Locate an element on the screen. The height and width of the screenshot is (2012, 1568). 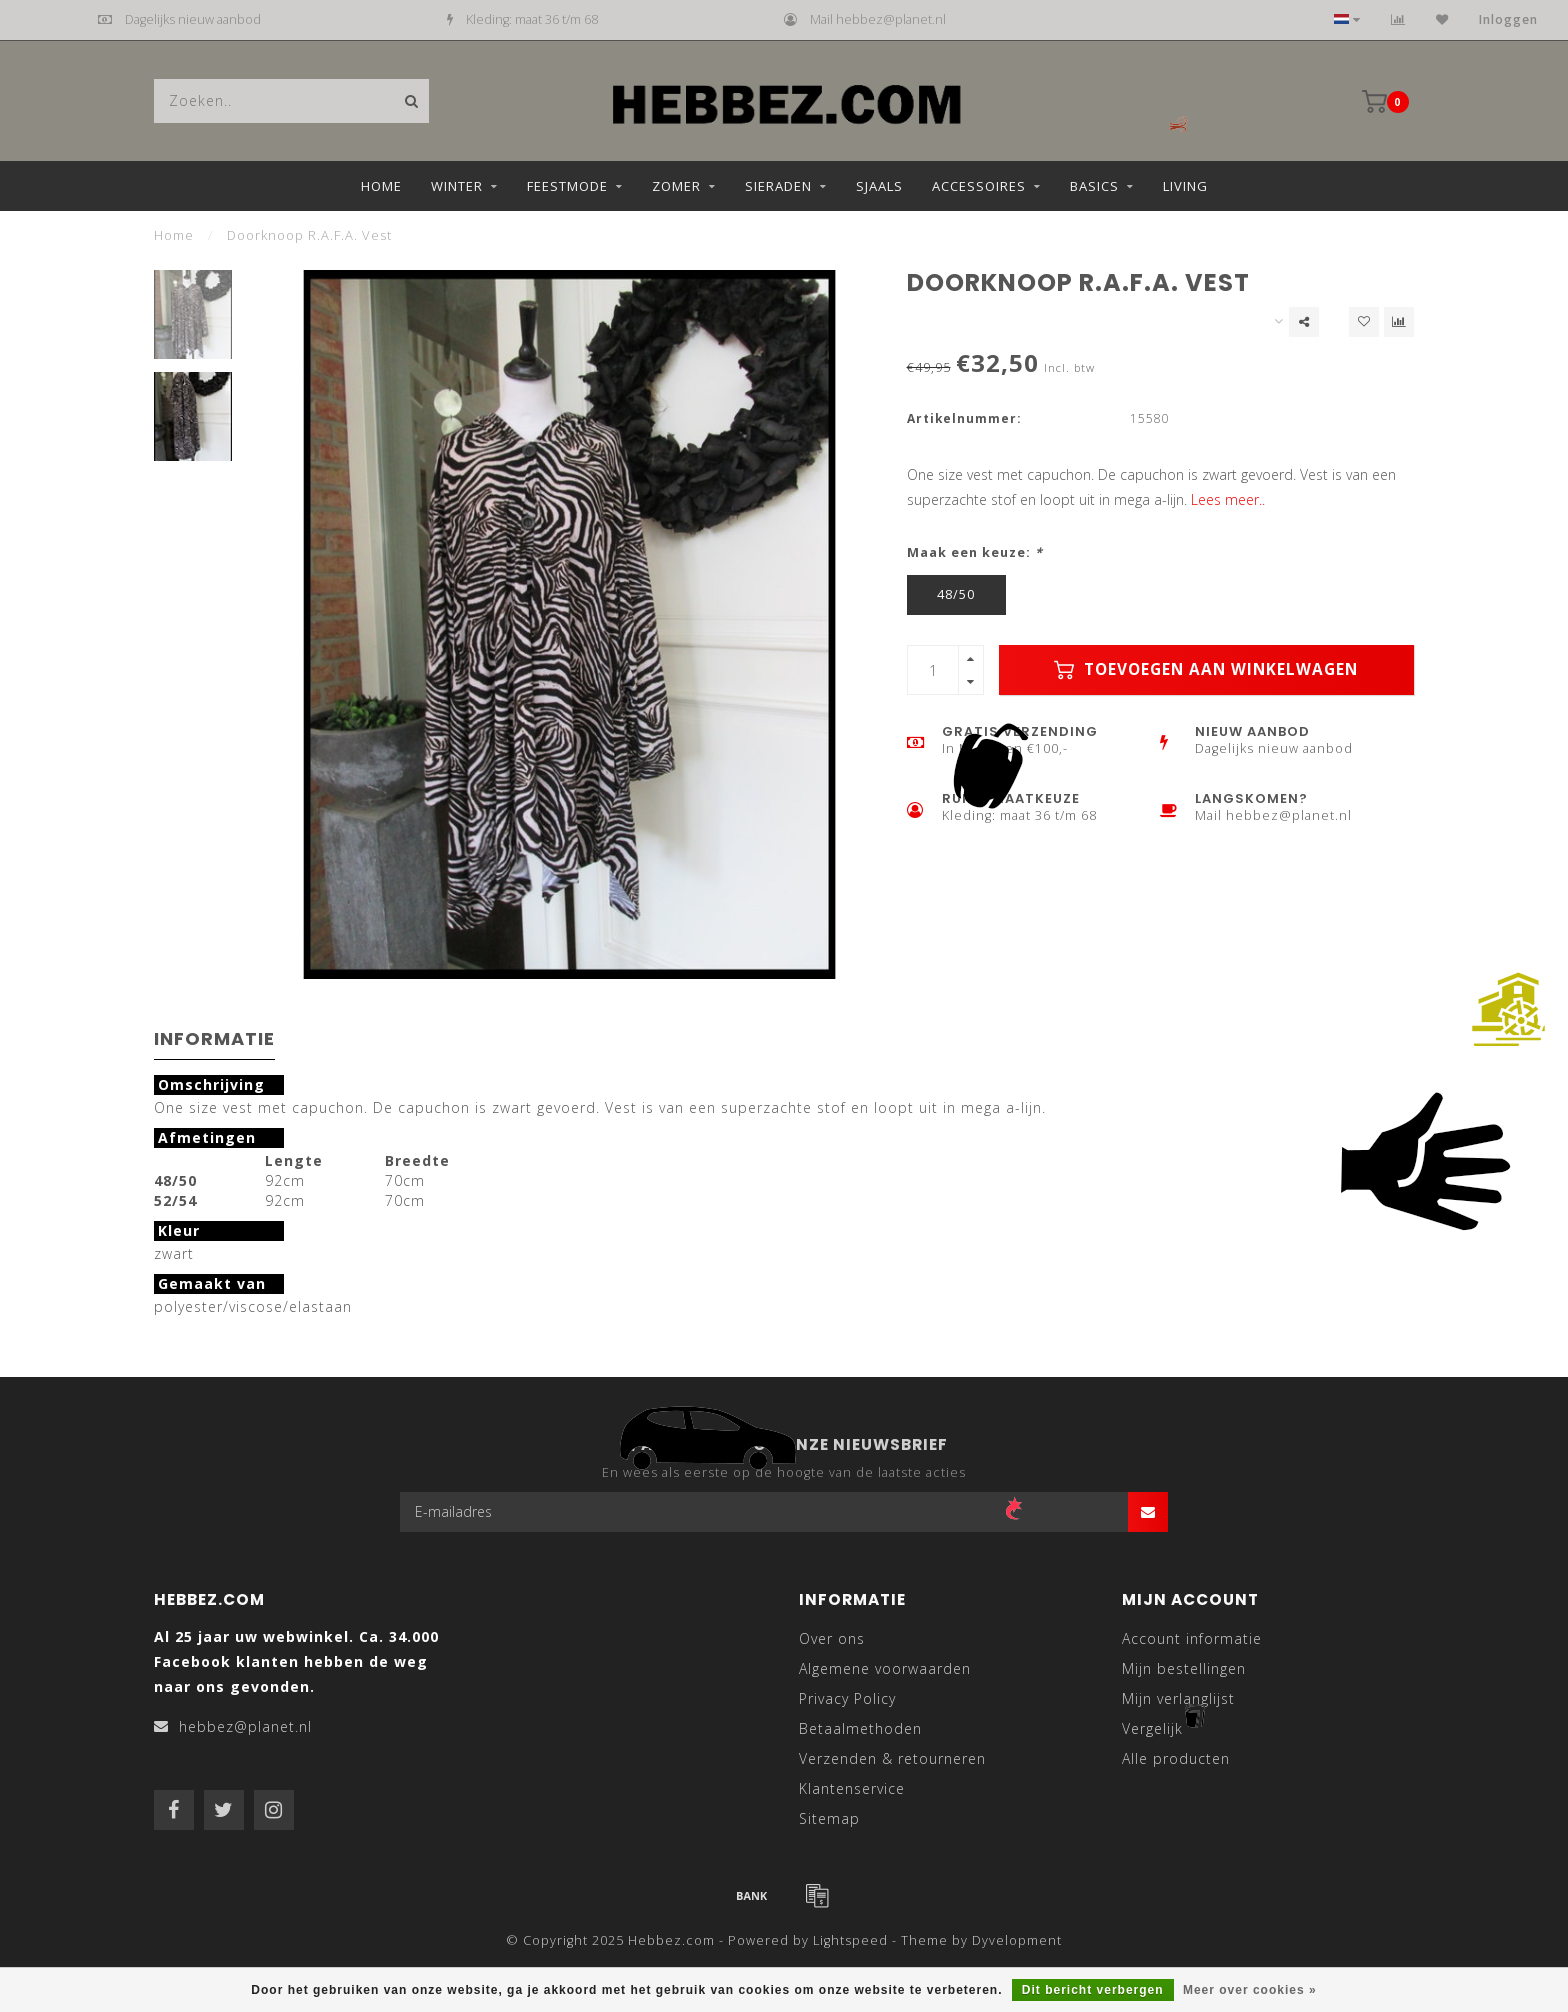
select city car vehicle type is located at coordinates (708, 1438).